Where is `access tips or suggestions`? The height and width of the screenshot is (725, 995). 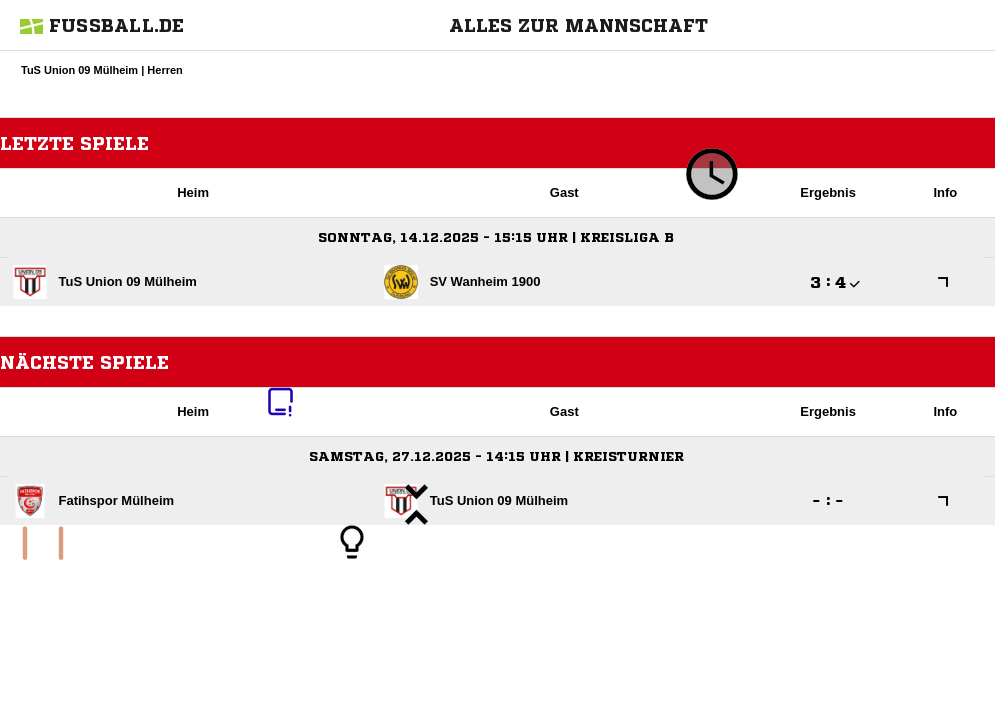
access tips or suggestions is located at coordinates (352, 542).